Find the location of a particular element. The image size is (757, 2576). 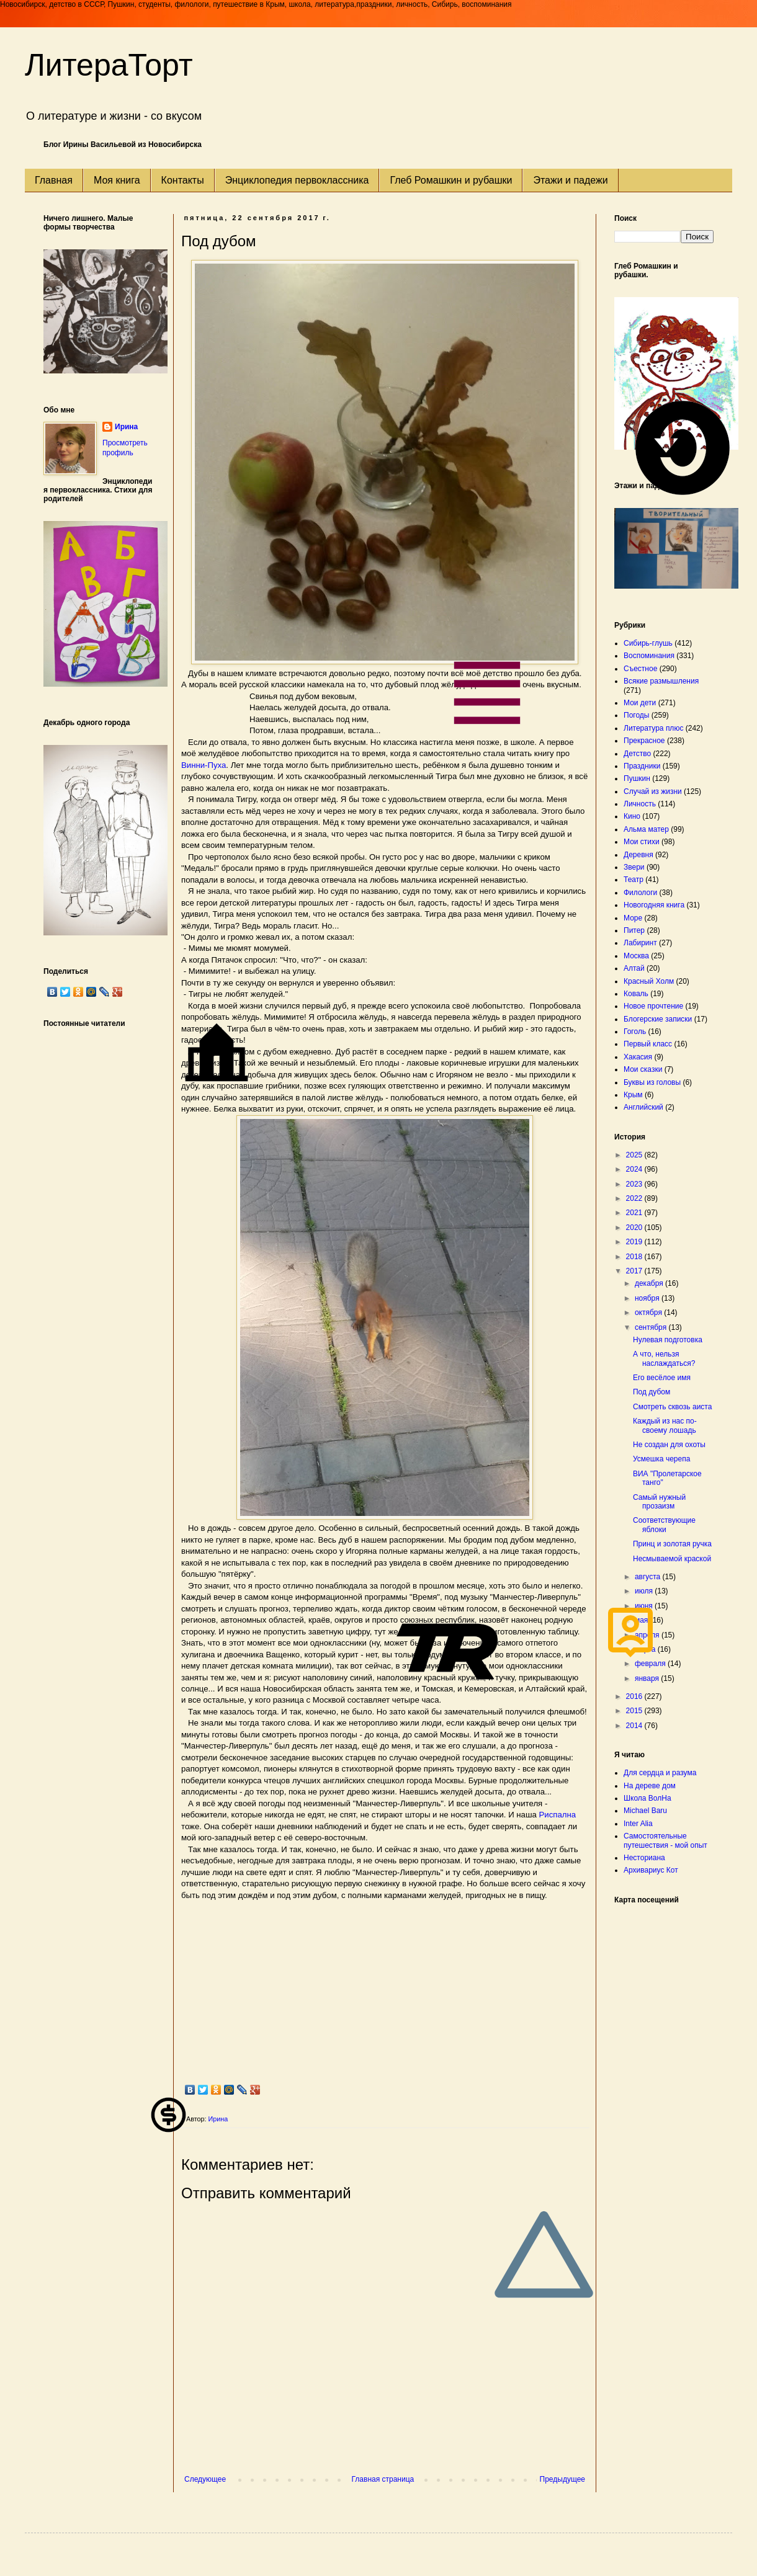

draw or insert a triangle shape is located at coordinates (544, 2255).